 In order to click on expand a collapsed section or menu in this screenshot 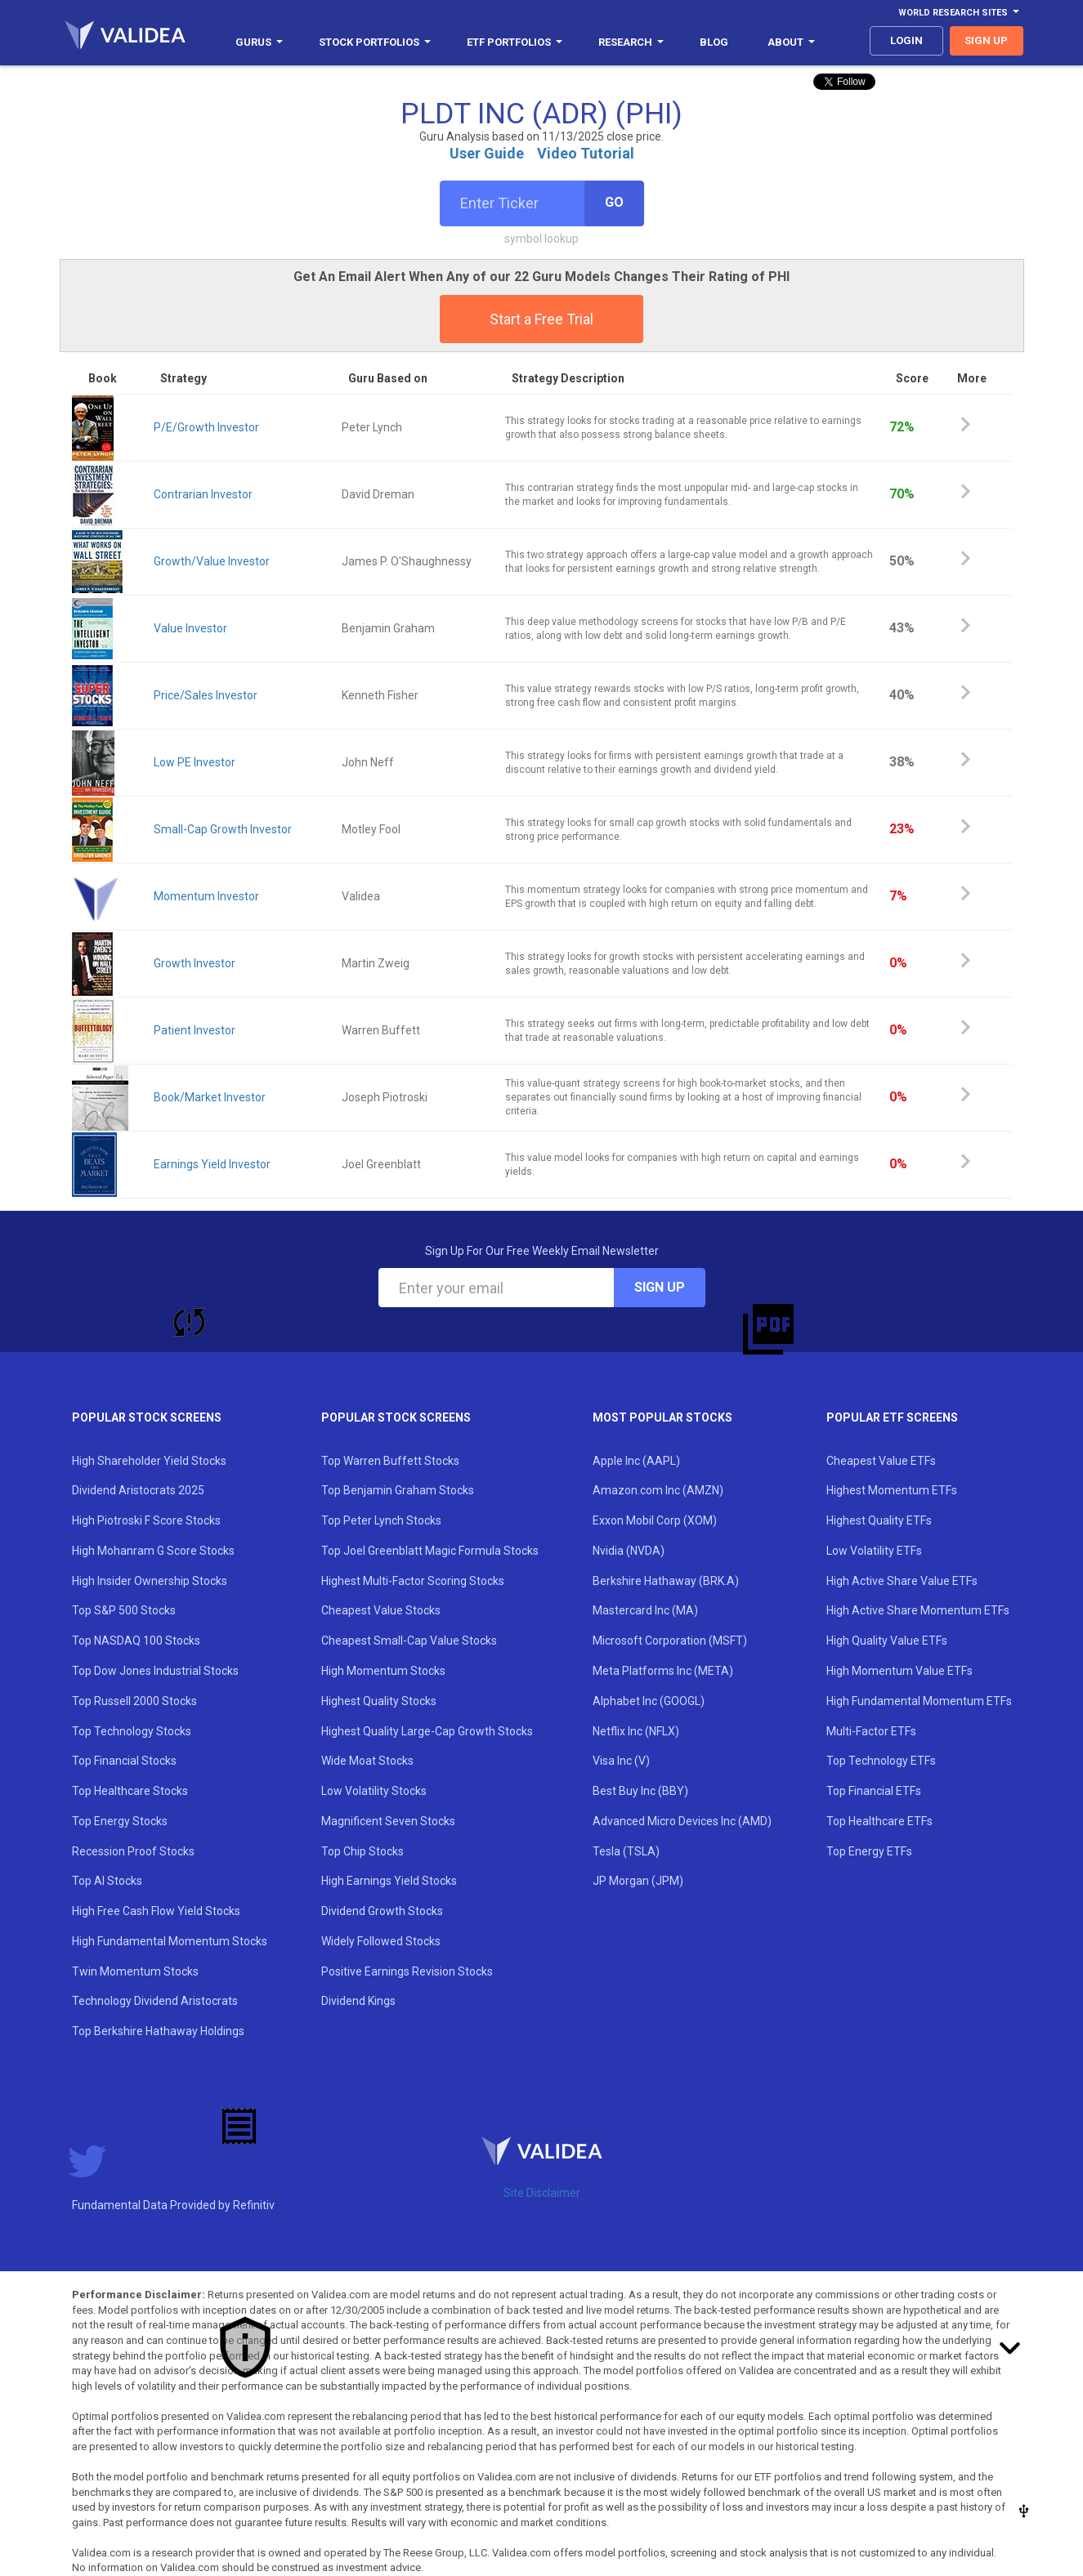, I will do `click(1009, 2347)`.